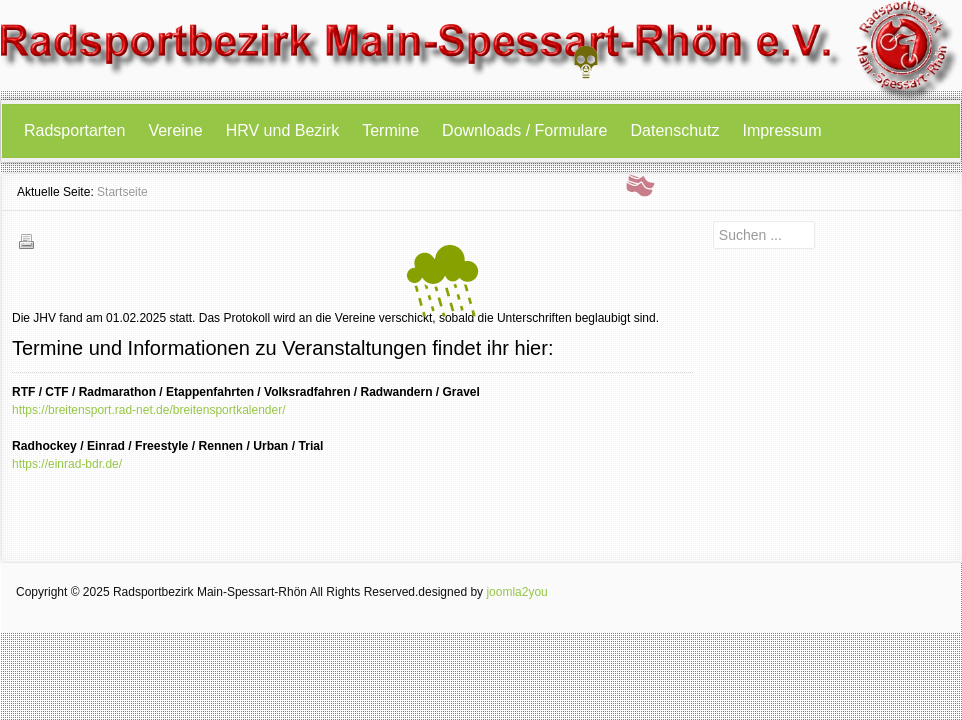 This screenshot has width=962, height=720. I want to click on indicates hazardous environment or toxic area in game, so click(586, 62).